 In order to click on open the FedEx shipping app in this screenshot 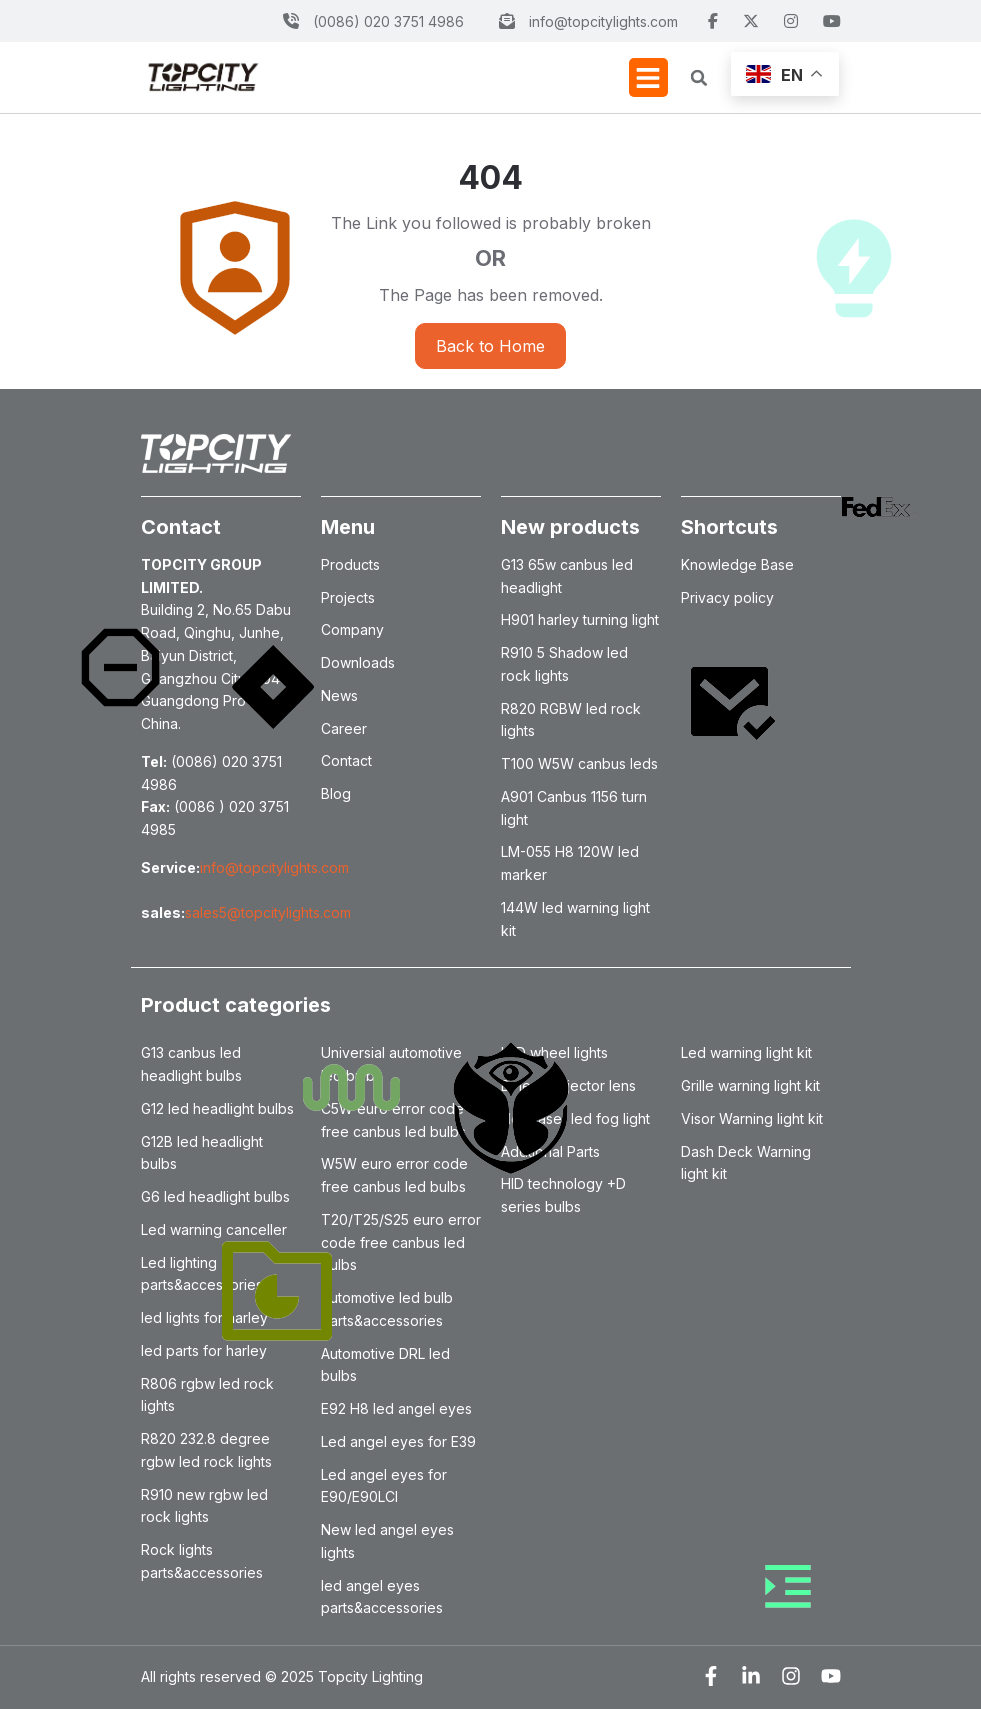, I will do `click(880, 507)`.